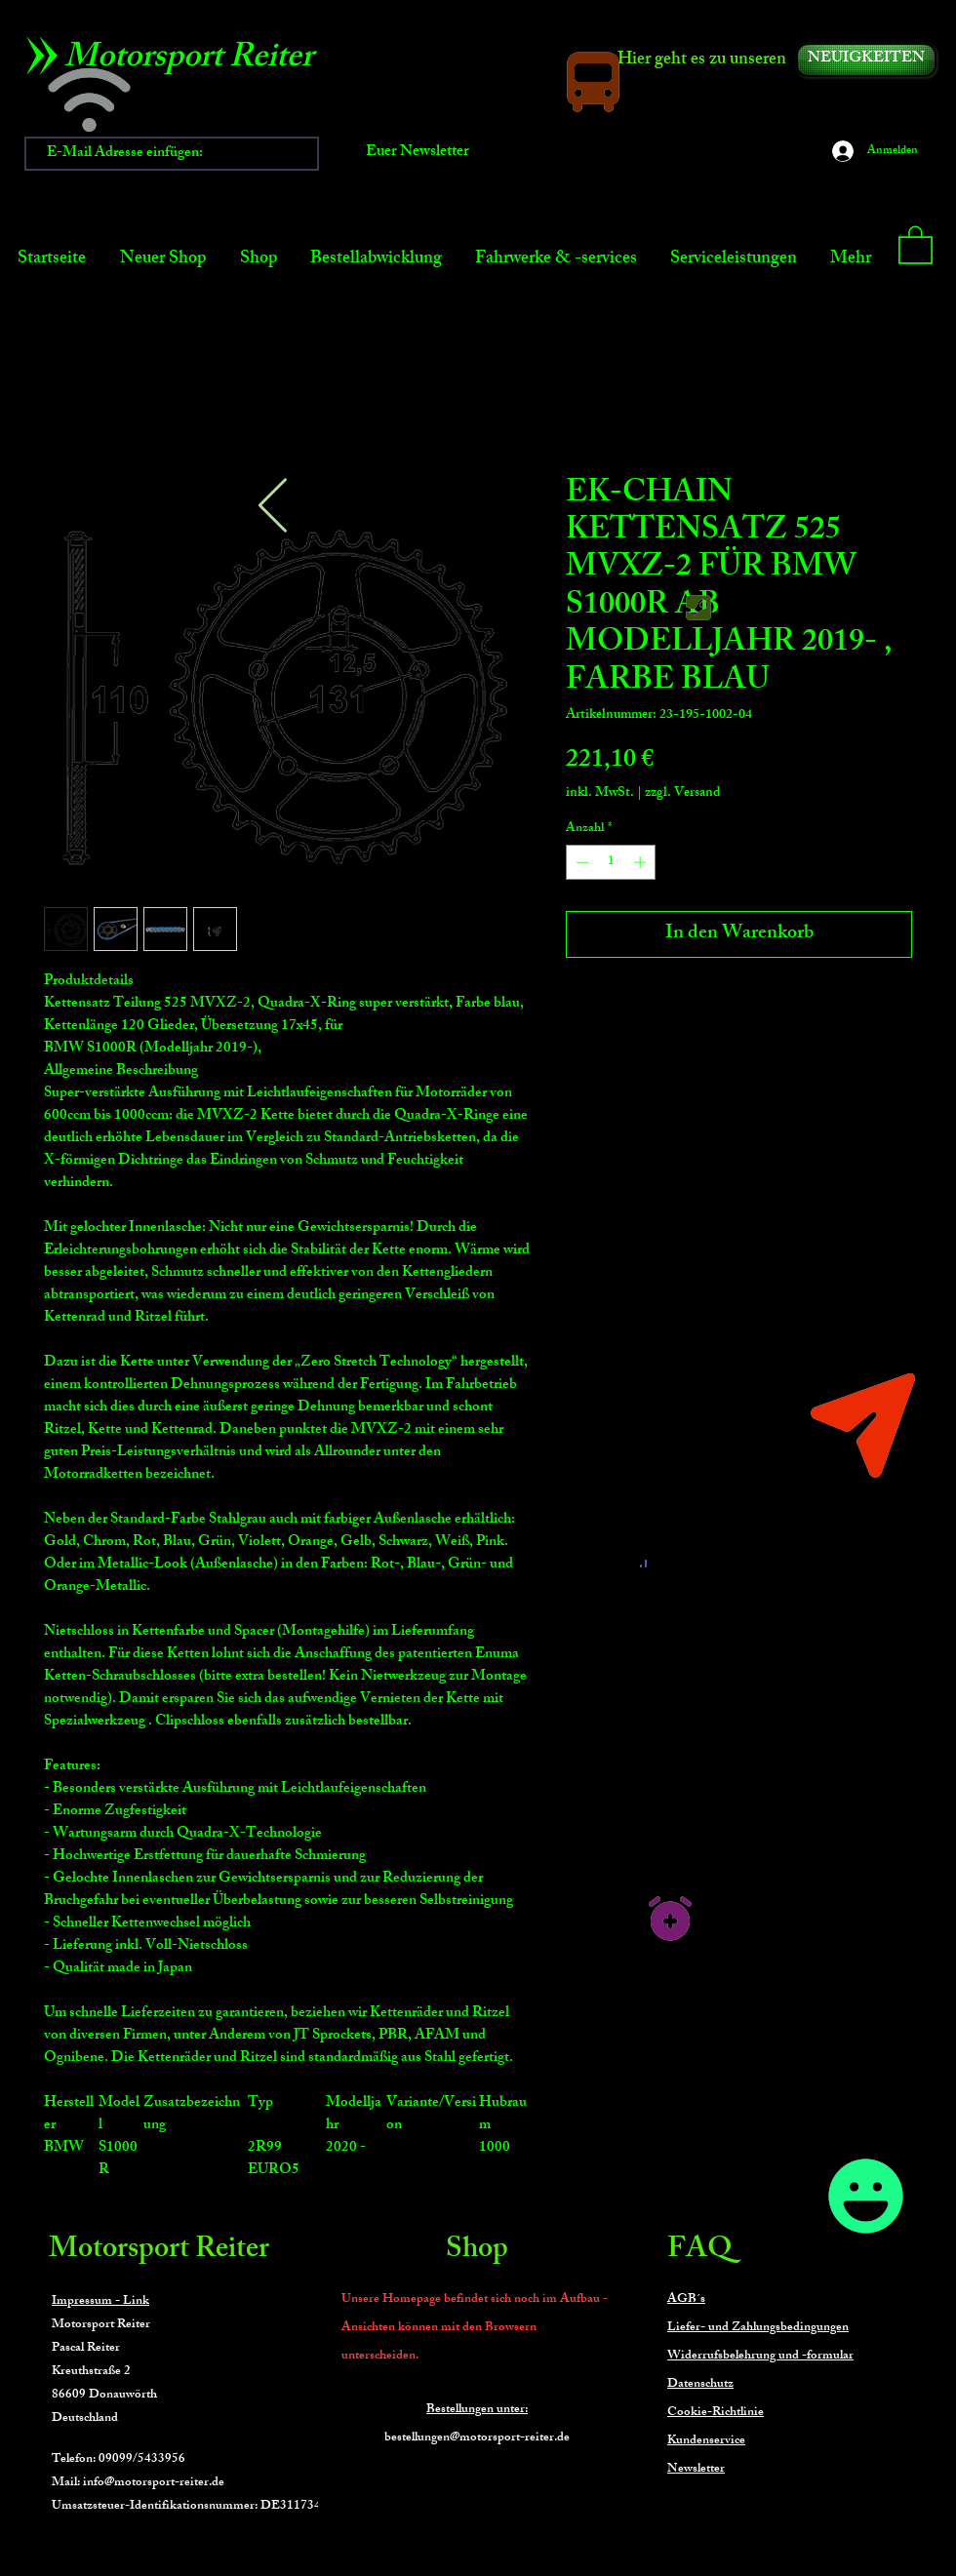 The height and width of the screenshot is (2576, 956). What do you see at coordinates (593, 82) in the screenshot?
I see `view bus routes or schedules` at bounding box center [593, 82].